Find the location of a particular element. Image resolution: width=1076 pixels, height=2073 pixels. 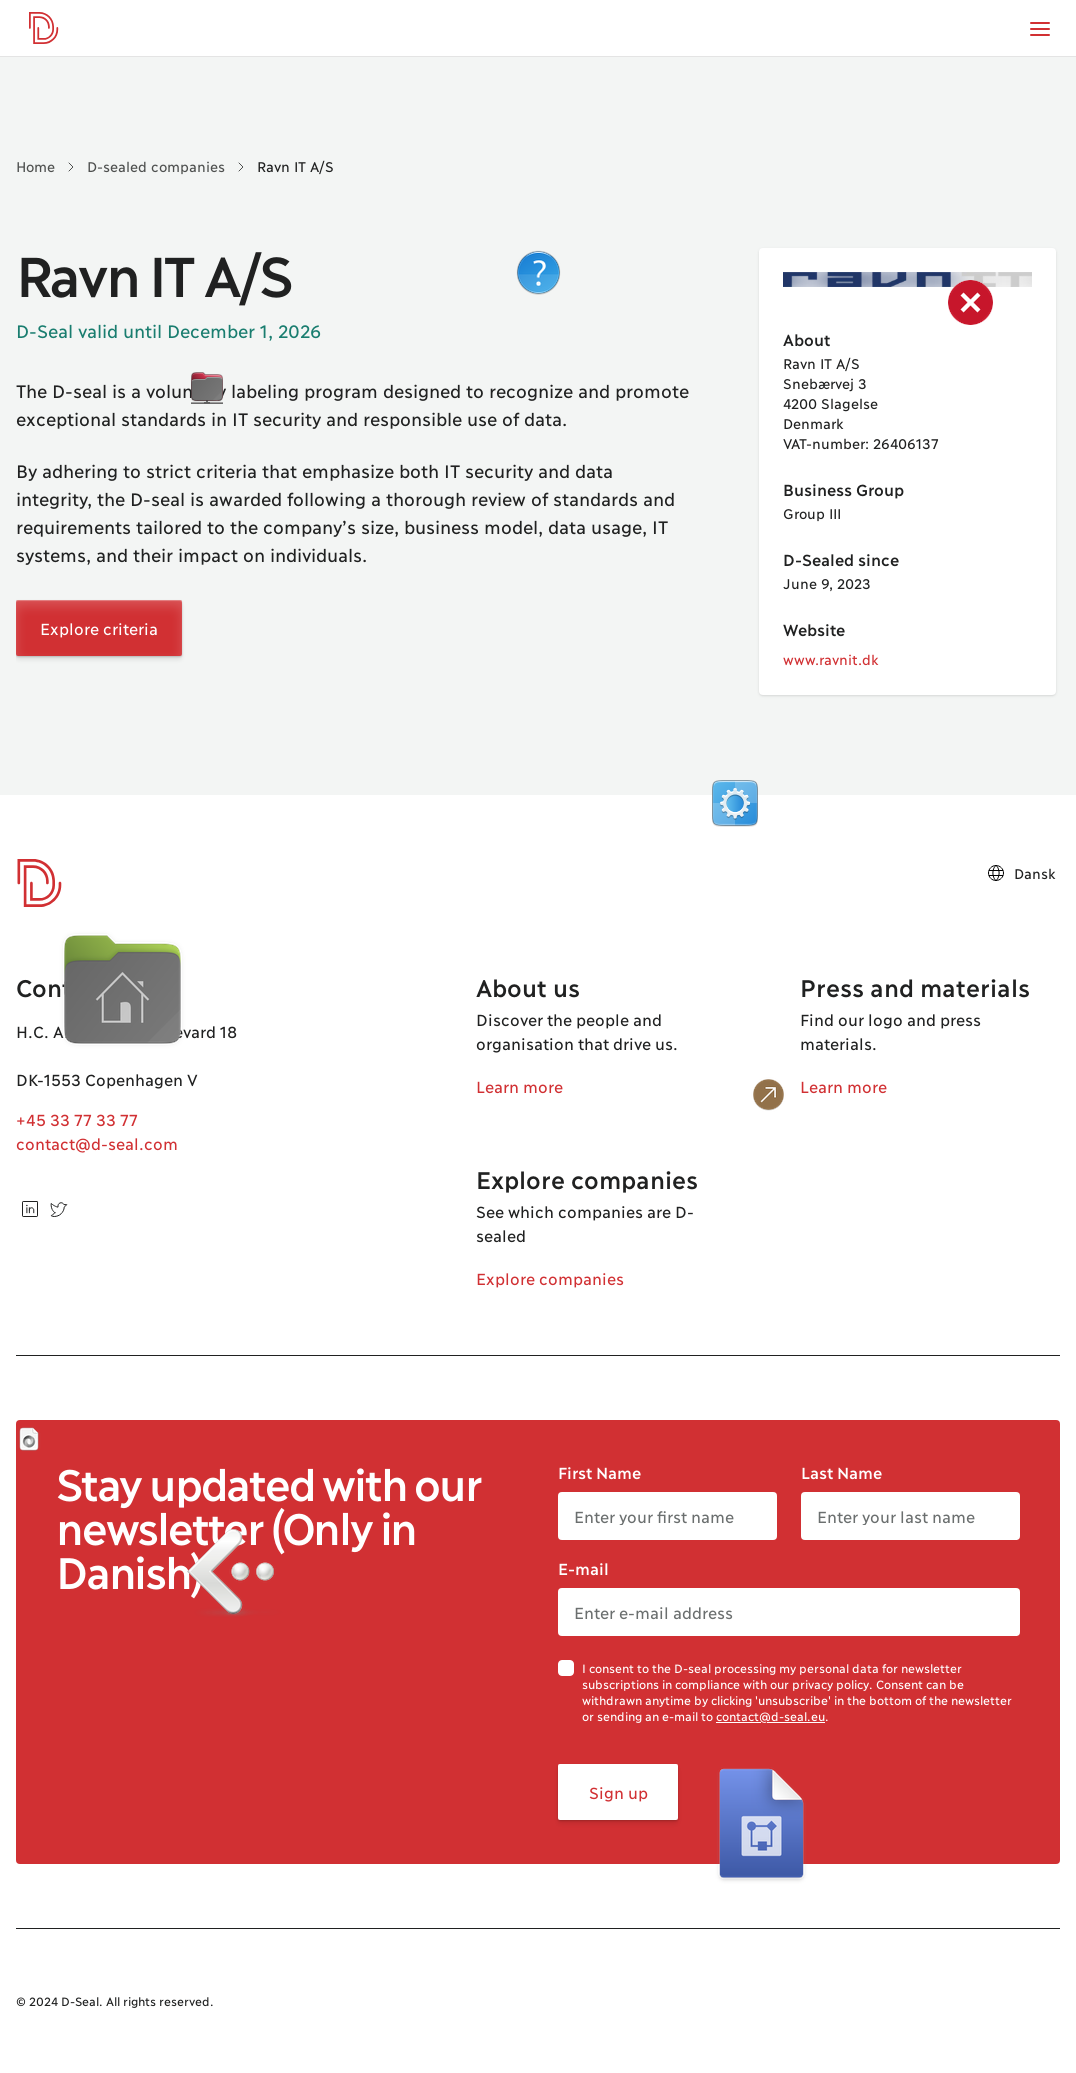

dismiss or cancel a dialog is located at coordinates (970, 302).